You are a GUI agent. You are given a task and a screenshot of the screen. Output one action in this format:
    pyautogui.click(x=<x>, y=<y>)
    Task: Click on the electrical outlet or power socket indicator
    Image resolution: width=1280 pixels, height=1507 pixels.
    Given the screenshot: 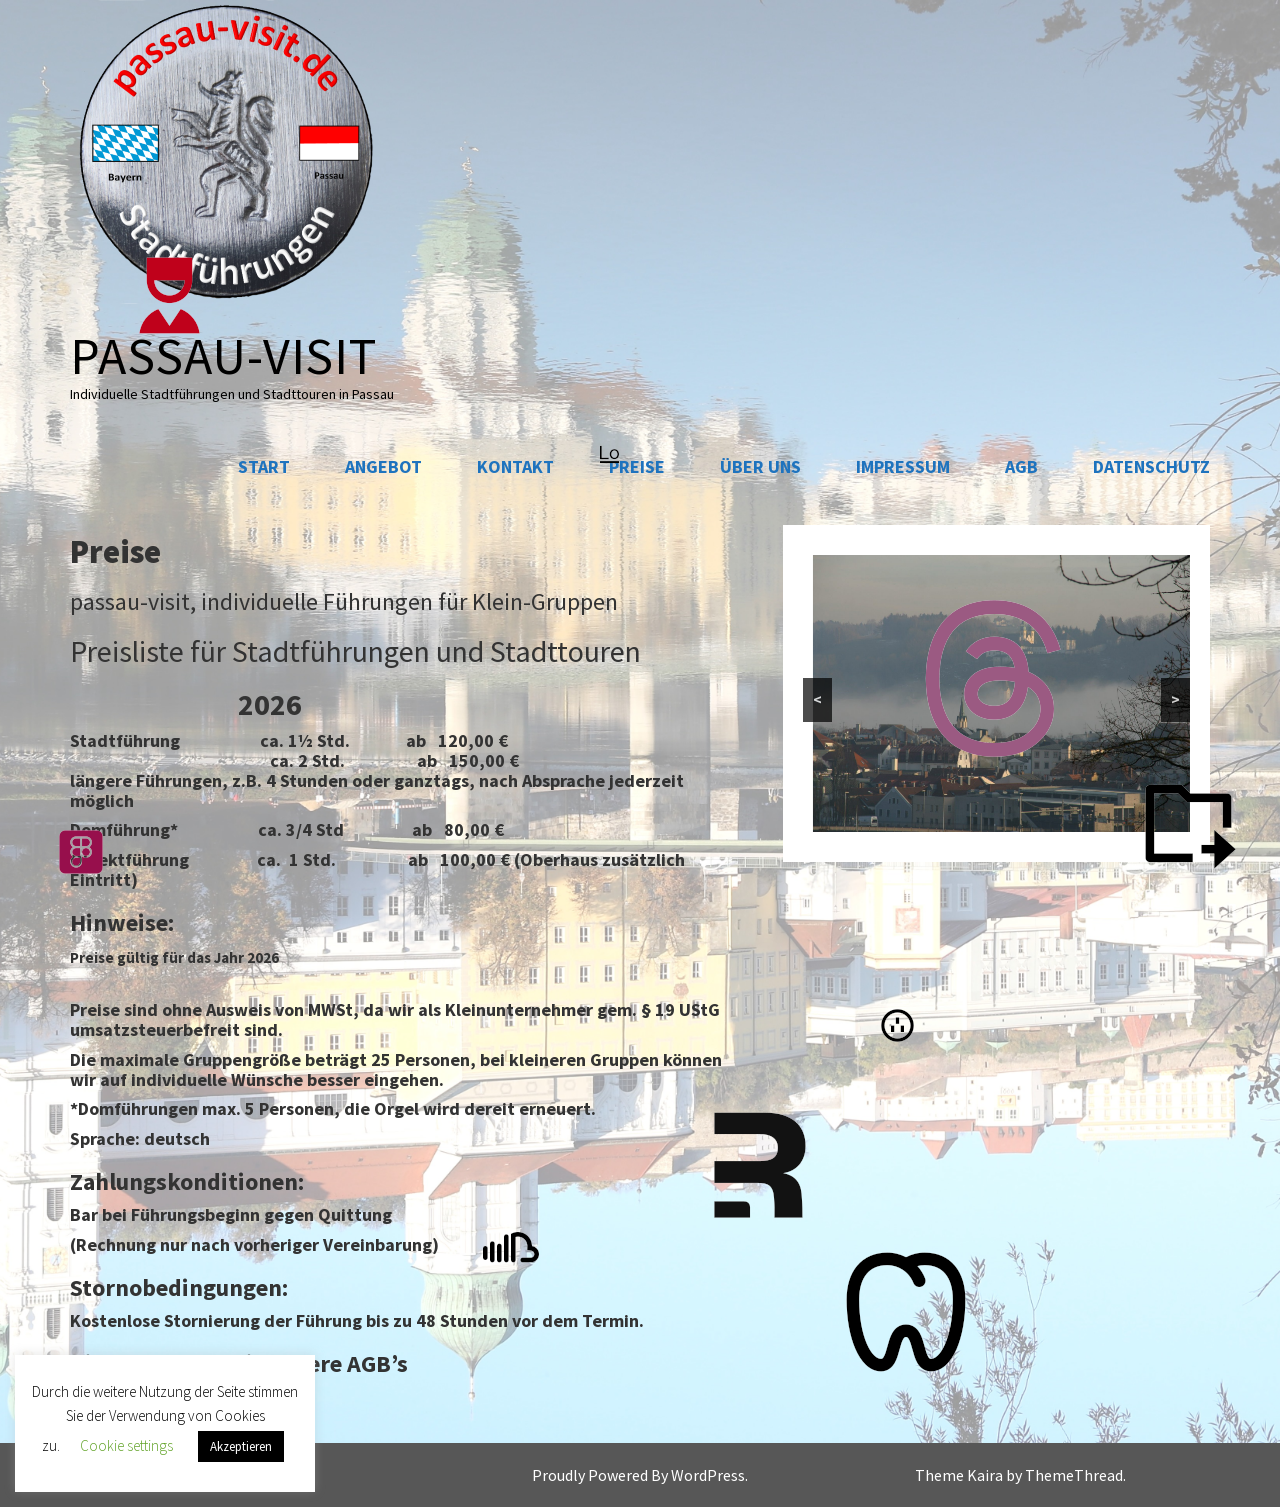 What is the action you would take?
    pyautogui.click(x=897, y=1025)
    